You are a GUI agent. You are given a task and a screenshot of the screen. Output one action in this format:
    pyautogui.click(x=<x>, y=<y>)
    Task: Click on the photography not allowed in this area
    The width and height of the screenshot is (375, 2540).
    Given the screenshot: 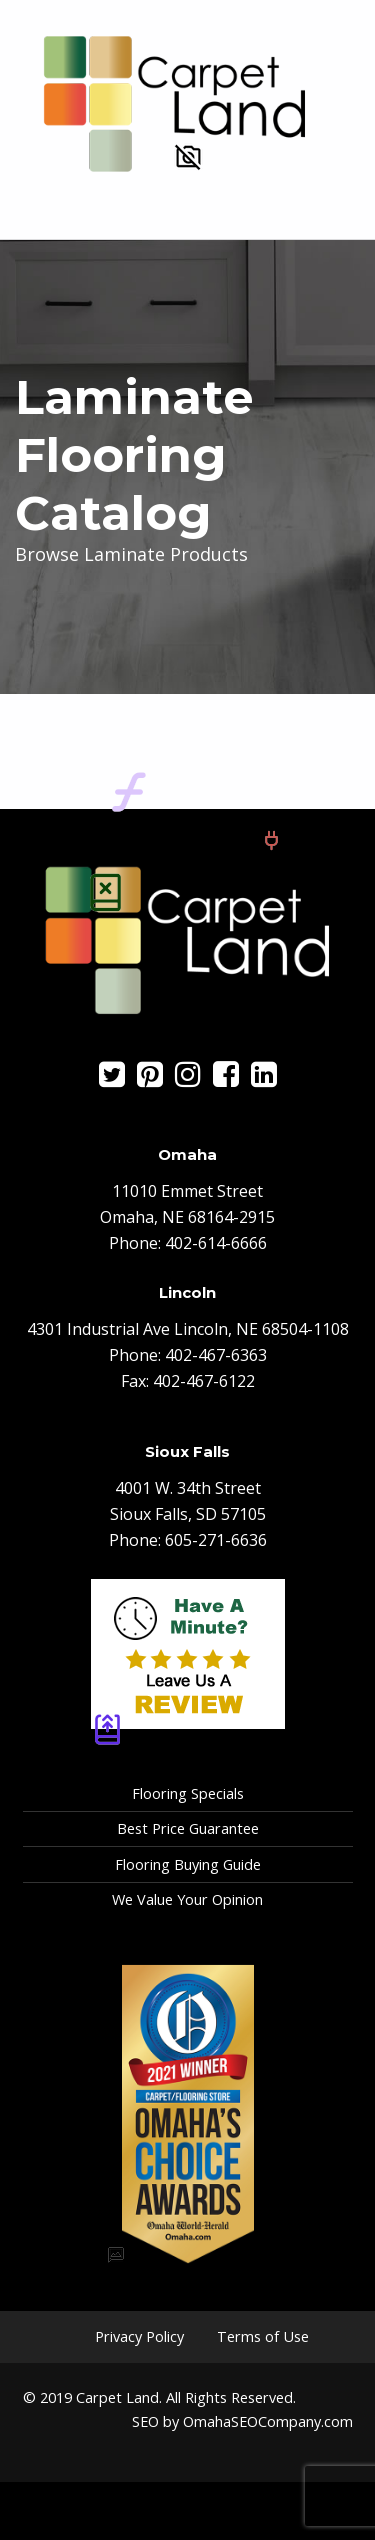 What is the action you would take?
    pyautogui.click(x=188, y=156)
    